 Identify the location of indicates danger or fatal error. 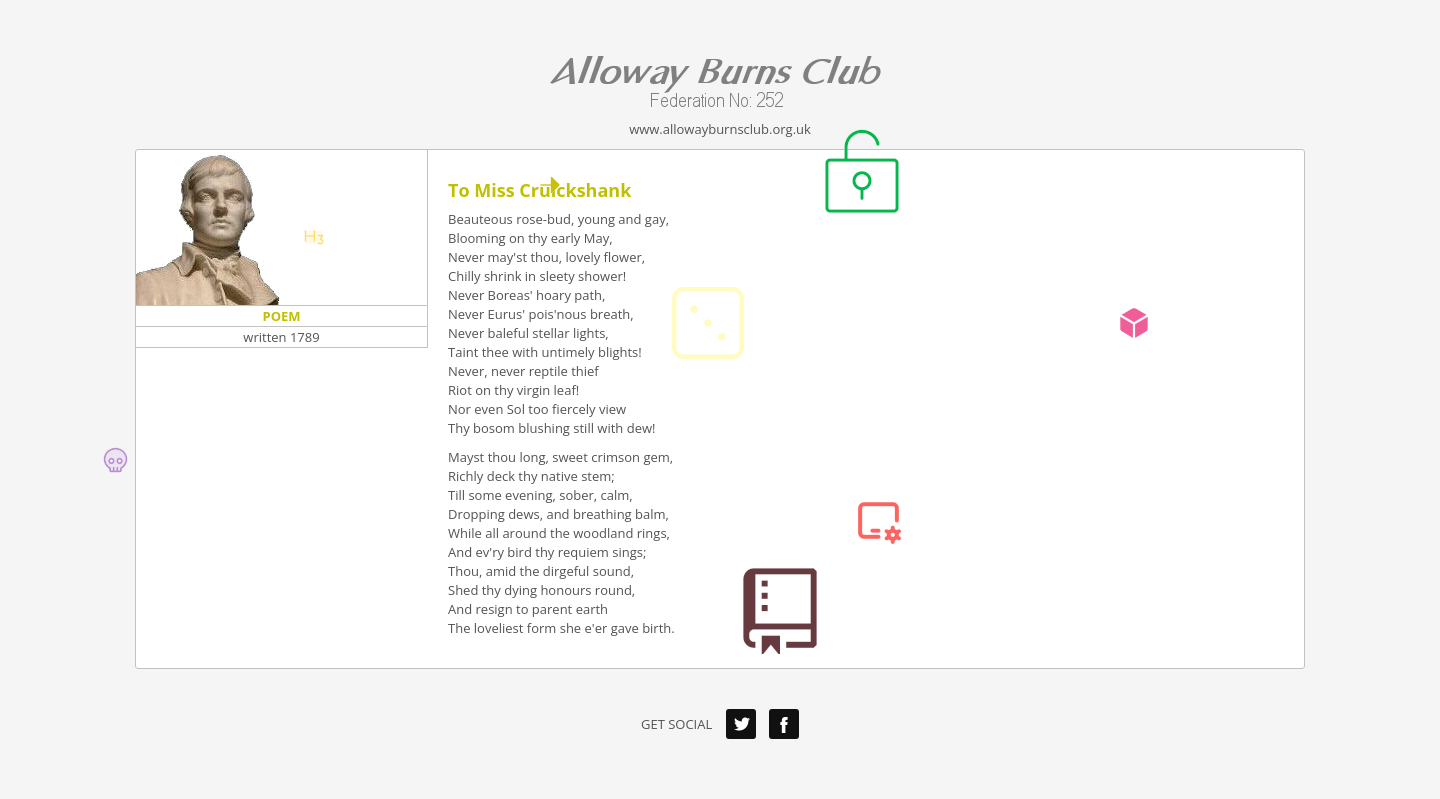
(115, 460).